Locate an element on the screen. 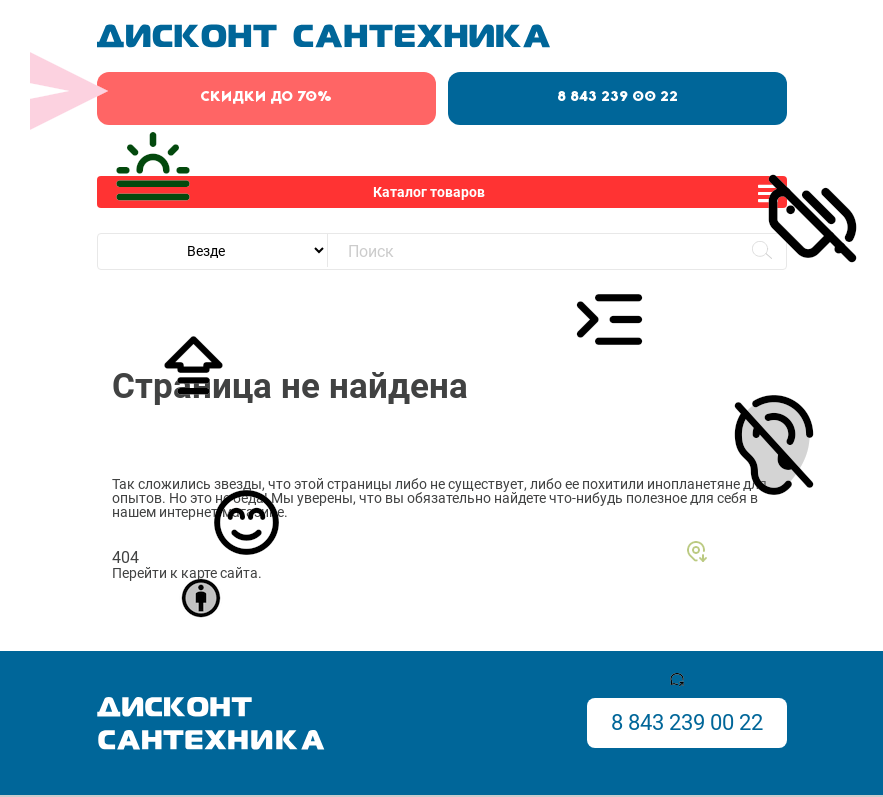 This screenshot has height=797, width=883. disable or remove tags is located at coordinates (812, 218).